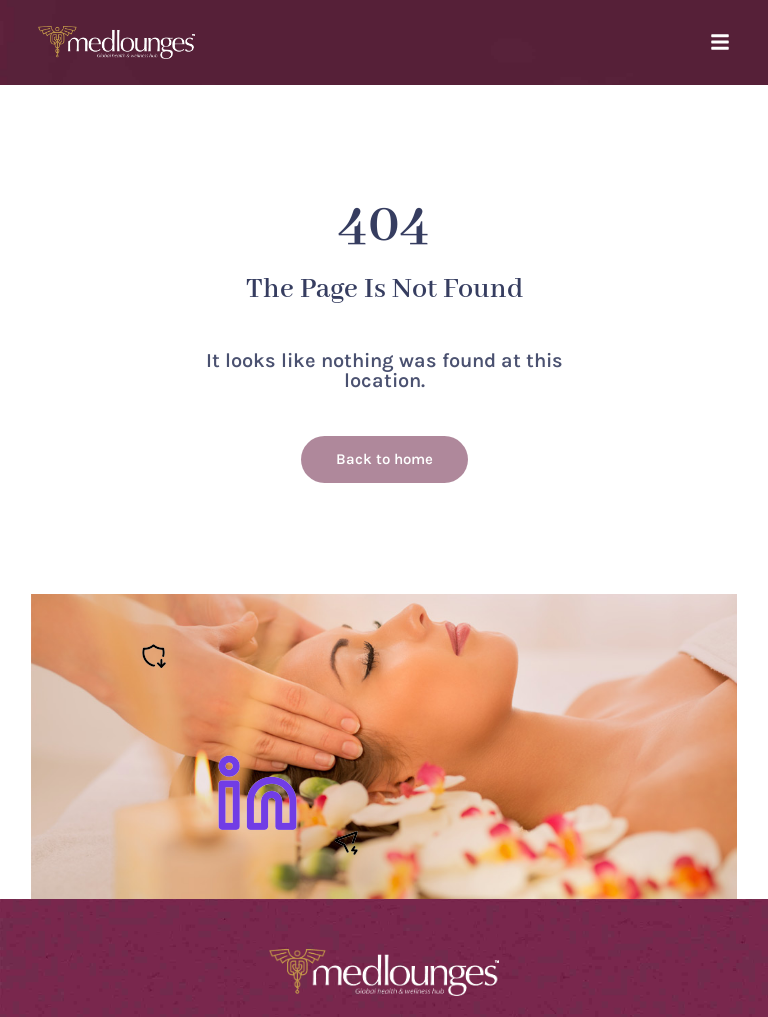  I want to click on quick location access or rapid positioning, so click(346, 842).